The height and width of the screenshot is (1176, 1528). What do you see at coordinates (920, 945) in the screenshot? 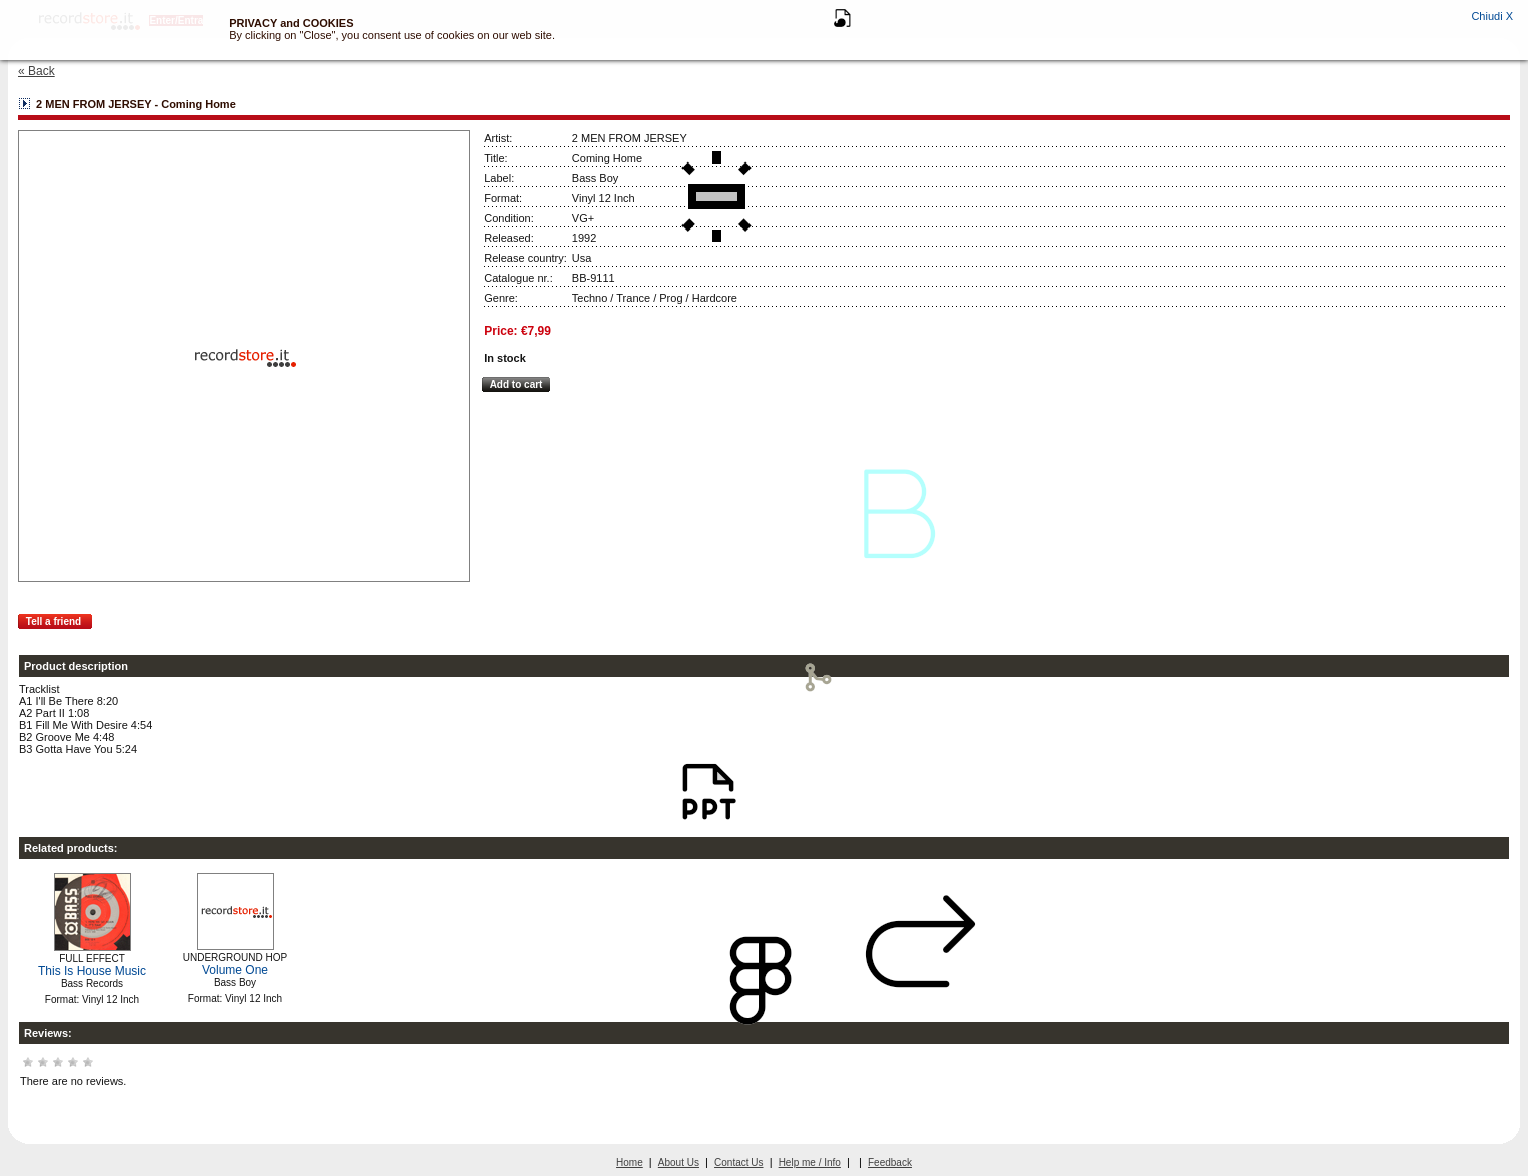
I see `redo or repeat the last action` at bounding box center [920, 945].